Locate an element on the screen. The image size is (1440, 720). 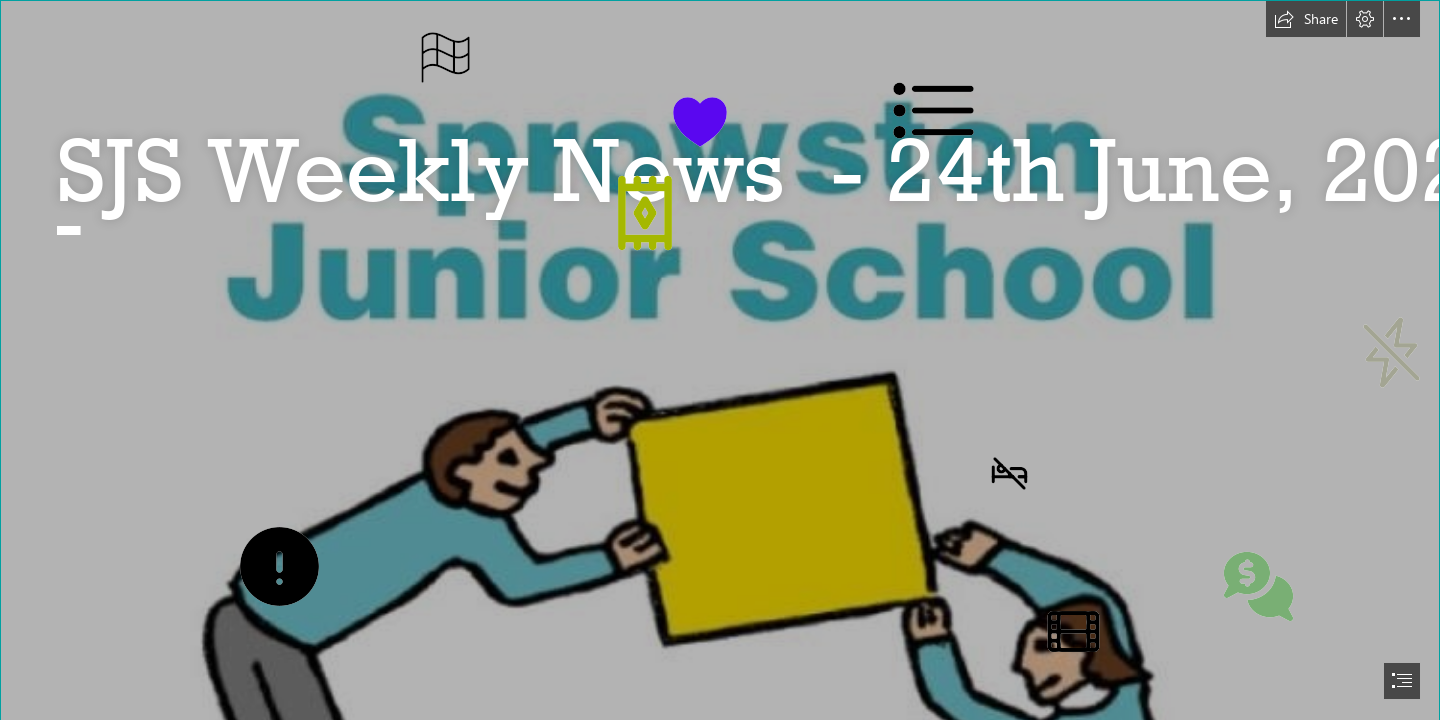
disable camera flash is located at coordinates (1391, 352).